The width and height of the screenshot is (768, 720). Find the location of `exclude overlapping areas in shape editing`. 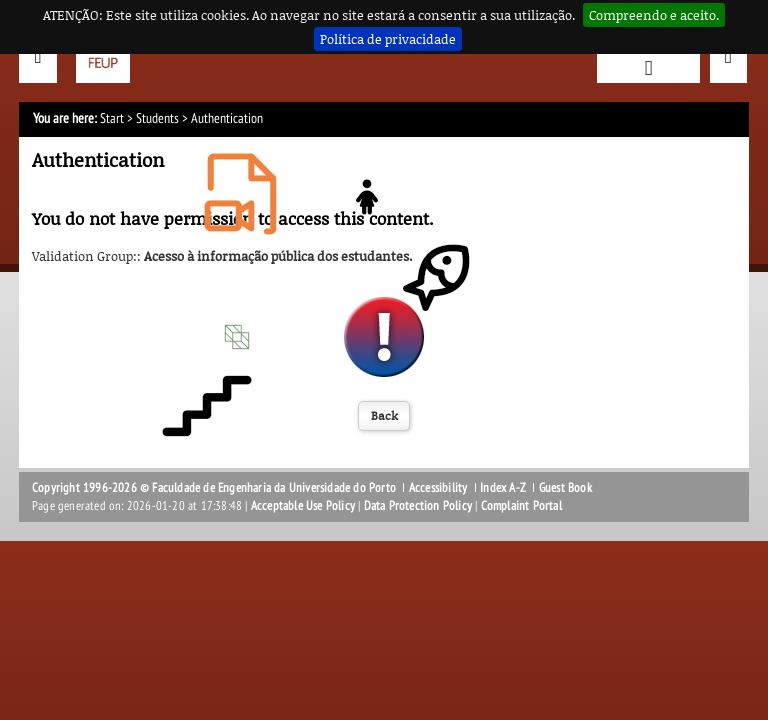

exclude overlapping areas in shape editing is located at coordinates (237, 337).